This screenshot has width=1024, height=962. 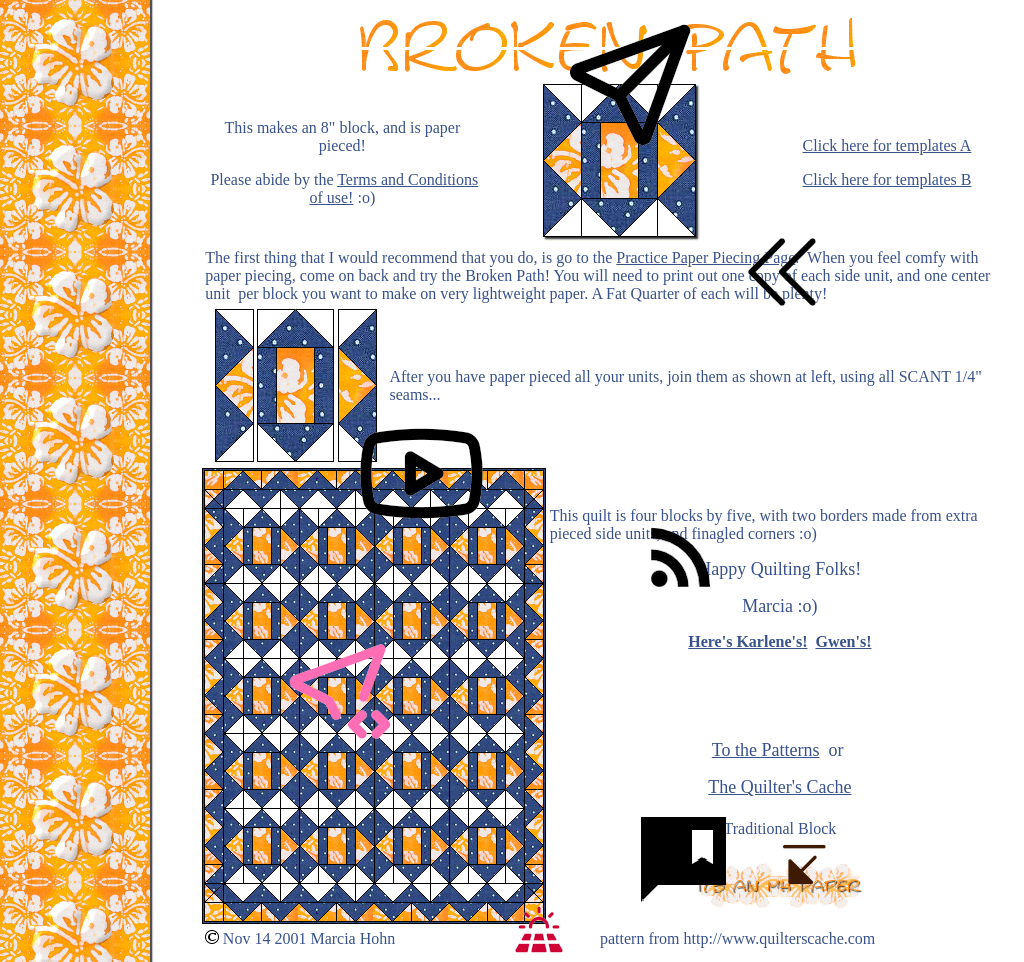 What do you see at coordinates (421, 473) in the screenshot?
I see `open youtube app` at bounding box center [421, 473].